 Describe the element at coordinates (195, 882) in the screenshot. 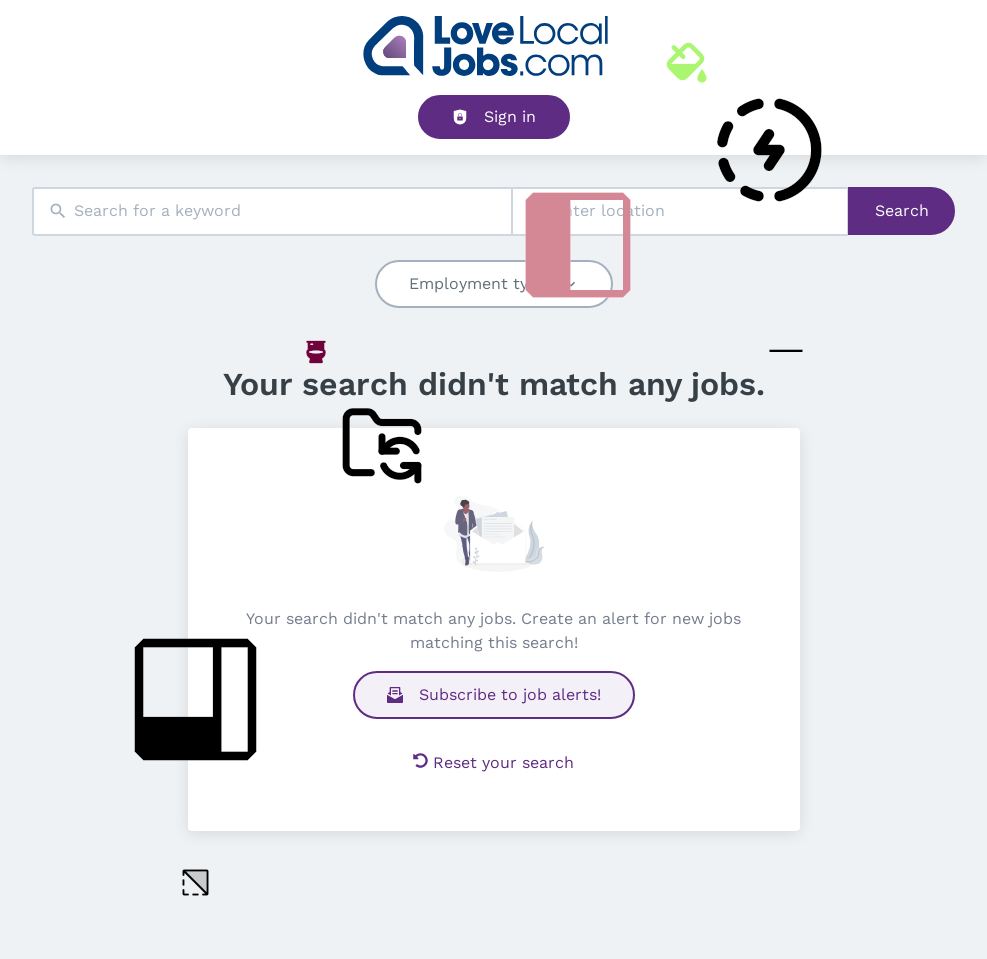

I see `invert current selection` at that location.